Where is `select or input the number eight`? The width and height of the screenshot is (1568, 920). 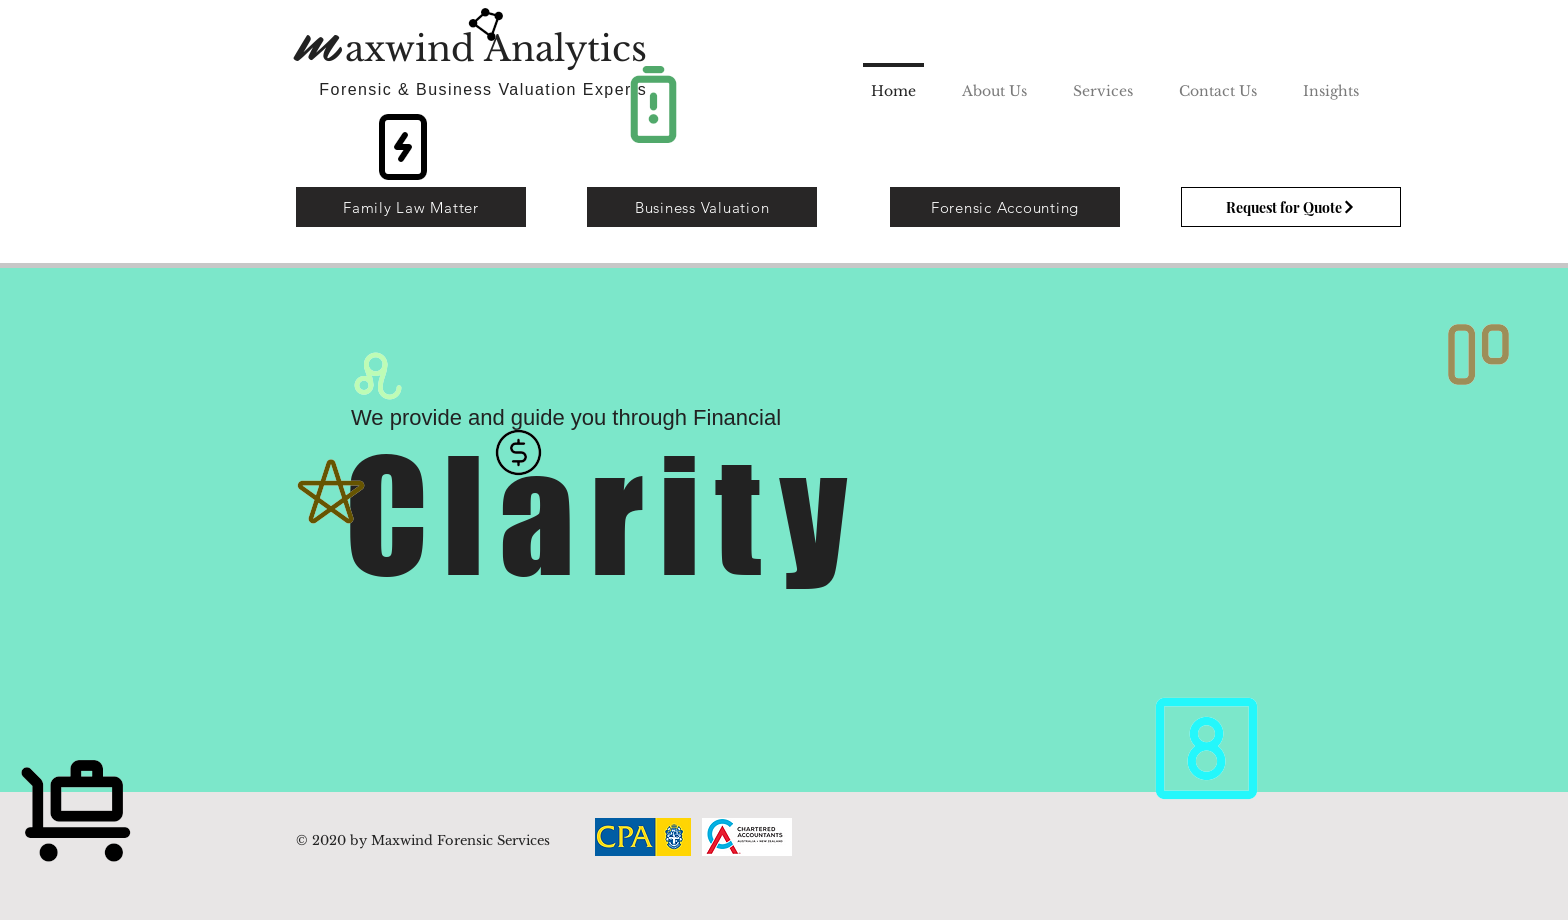 select or input the number eight is located at coordinates (1206, 748).